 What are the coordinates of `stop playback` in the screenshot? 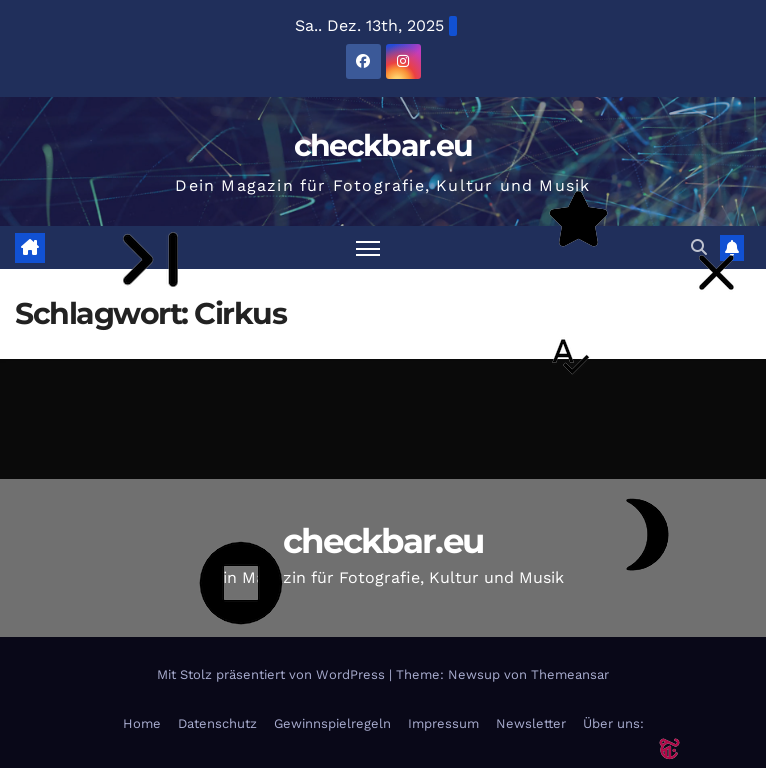 It's located at (241, 583).